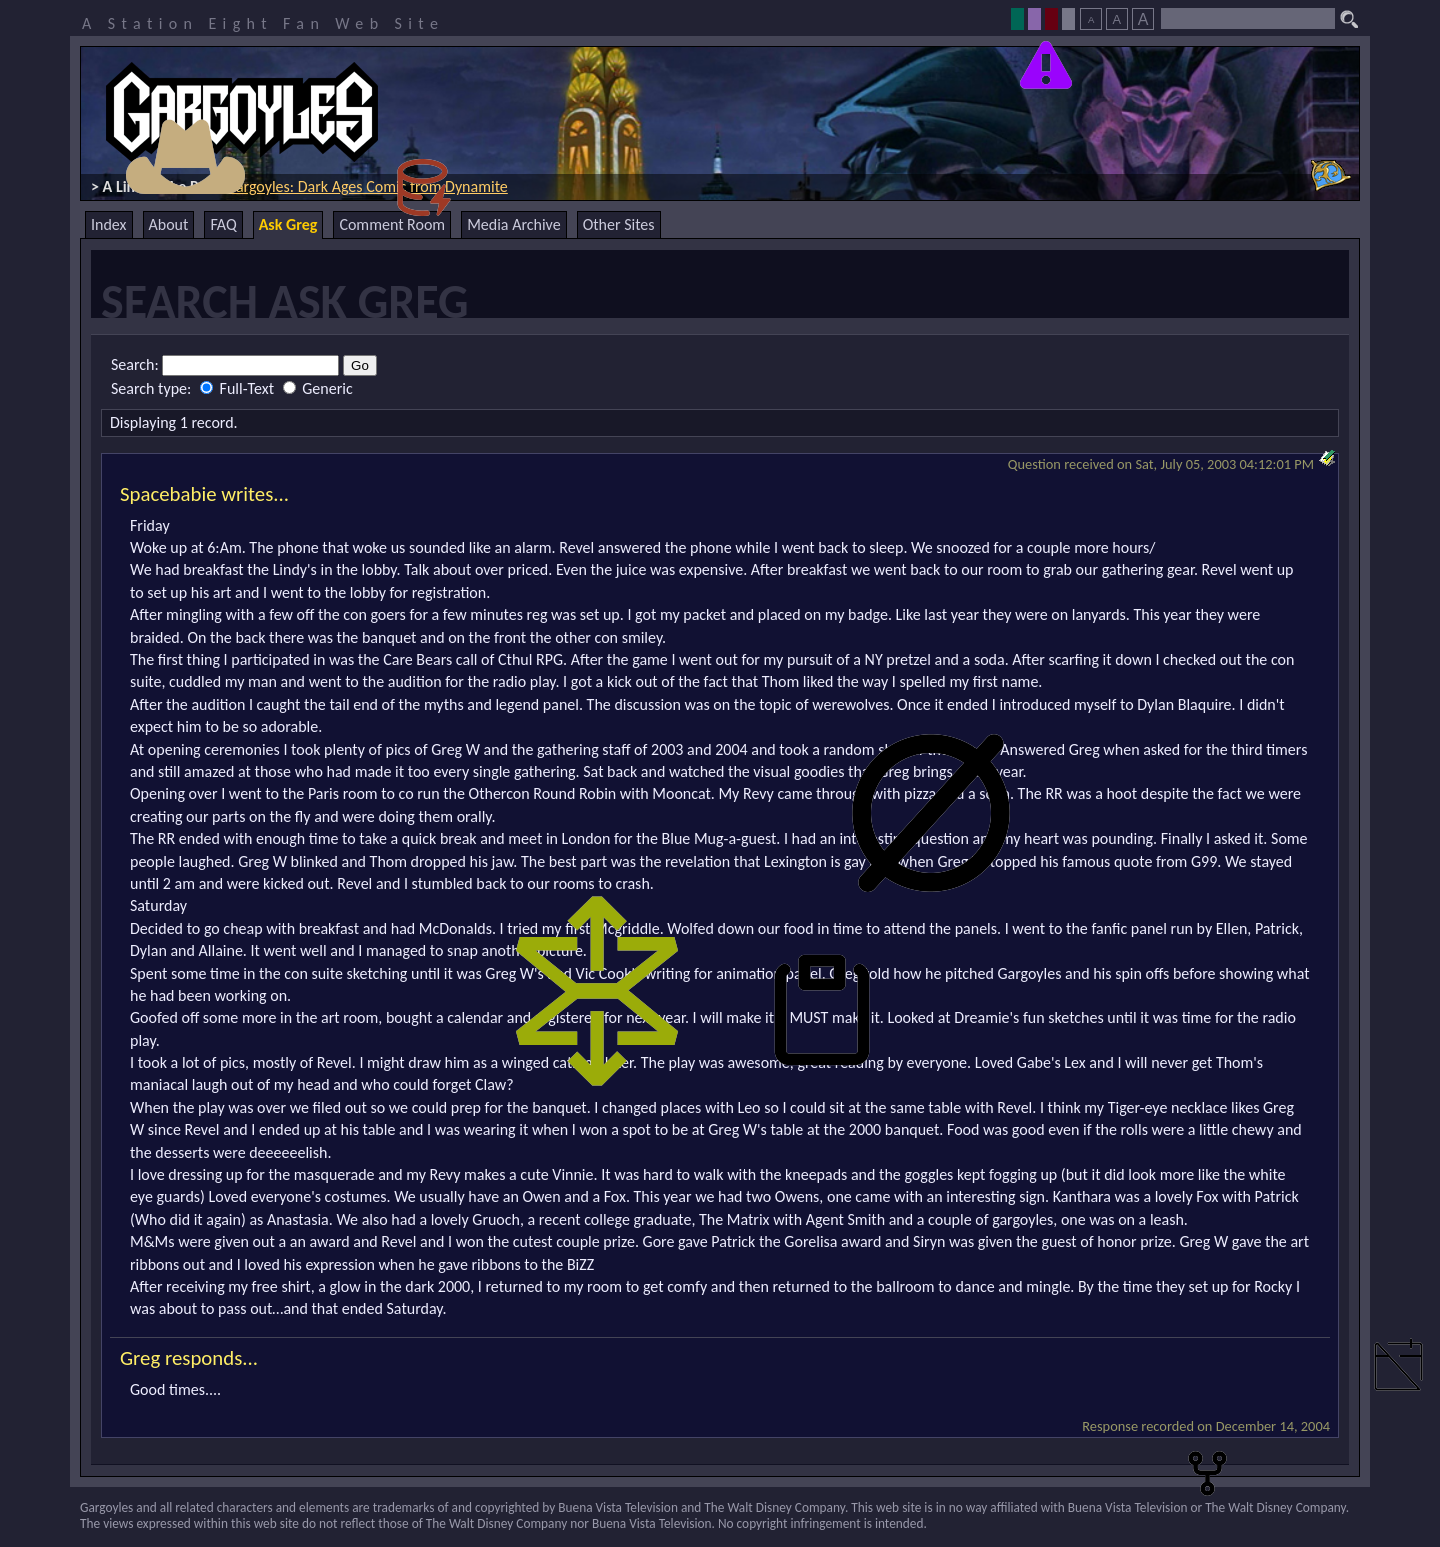 This screenshot has height=1547, width=1440. I want to click on paste copied content from clipboard, so click(822, 1010).